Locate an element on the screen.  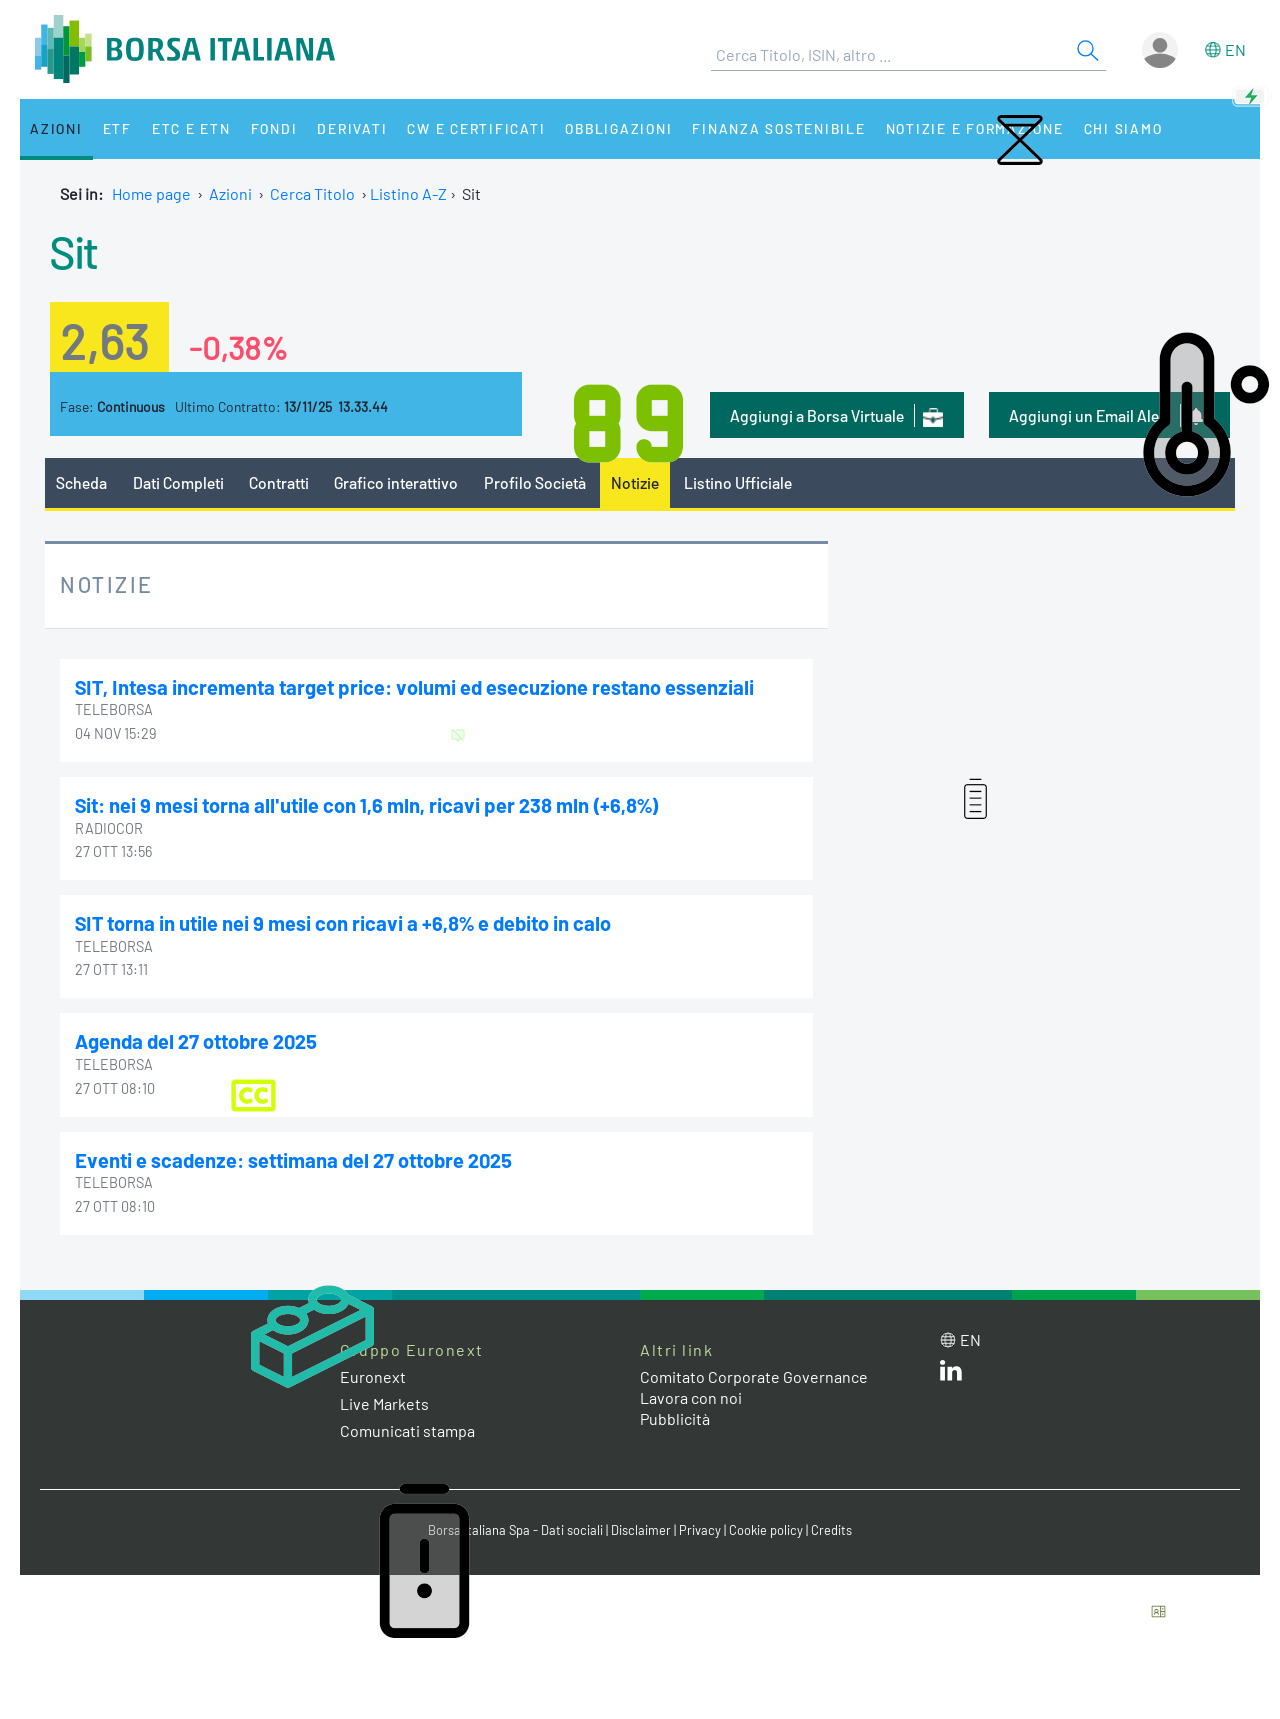
indicates high time remaining or early stage of a process is located at coordinates (1020, 140).